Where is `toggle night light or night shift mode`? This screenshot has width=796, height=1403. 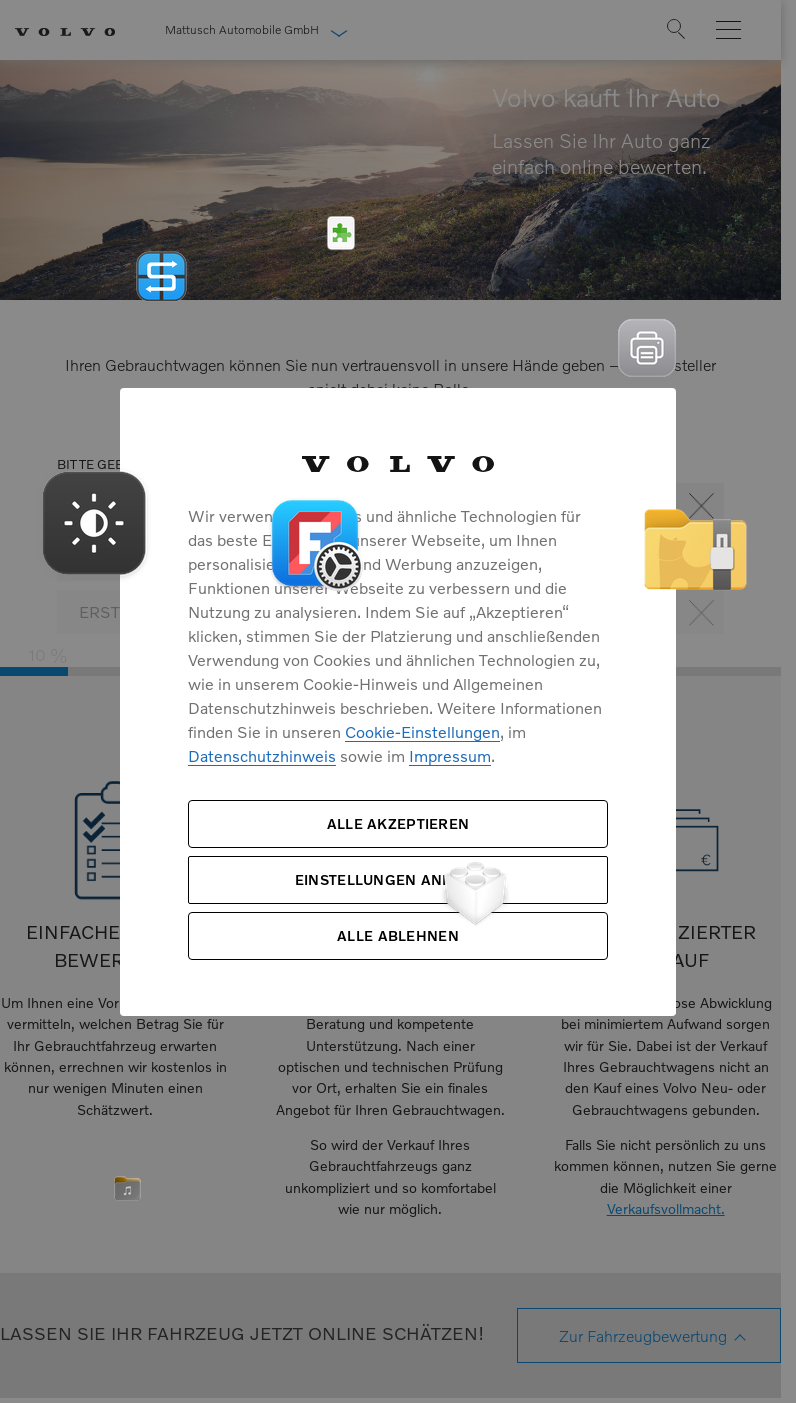 toggle night light or night shift mode is located at coordinates (94, 525).